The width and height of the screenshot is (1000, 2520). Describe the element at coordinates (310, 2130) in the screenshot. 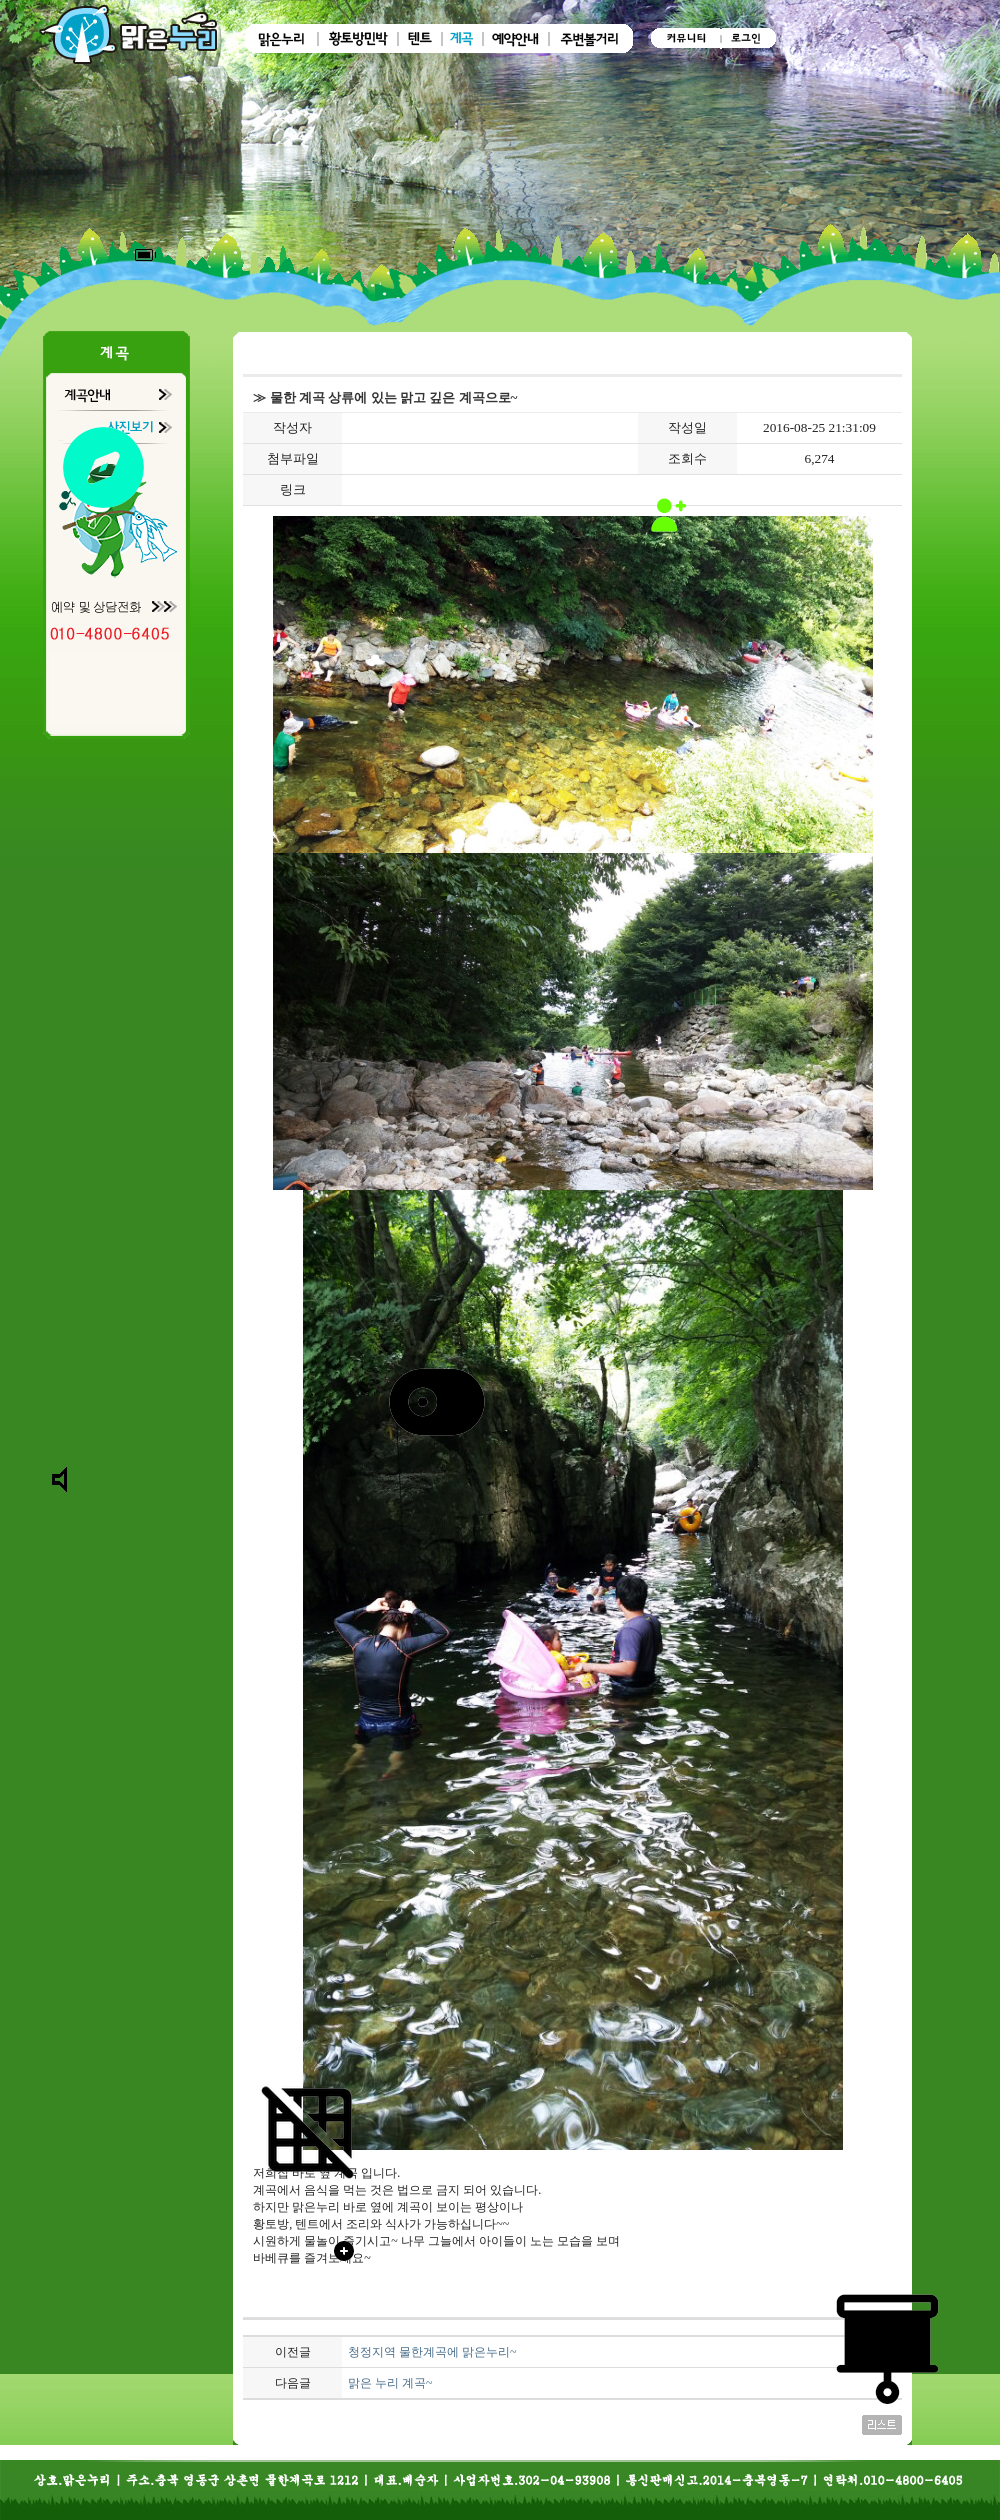

I see `disable grid view` at that location.